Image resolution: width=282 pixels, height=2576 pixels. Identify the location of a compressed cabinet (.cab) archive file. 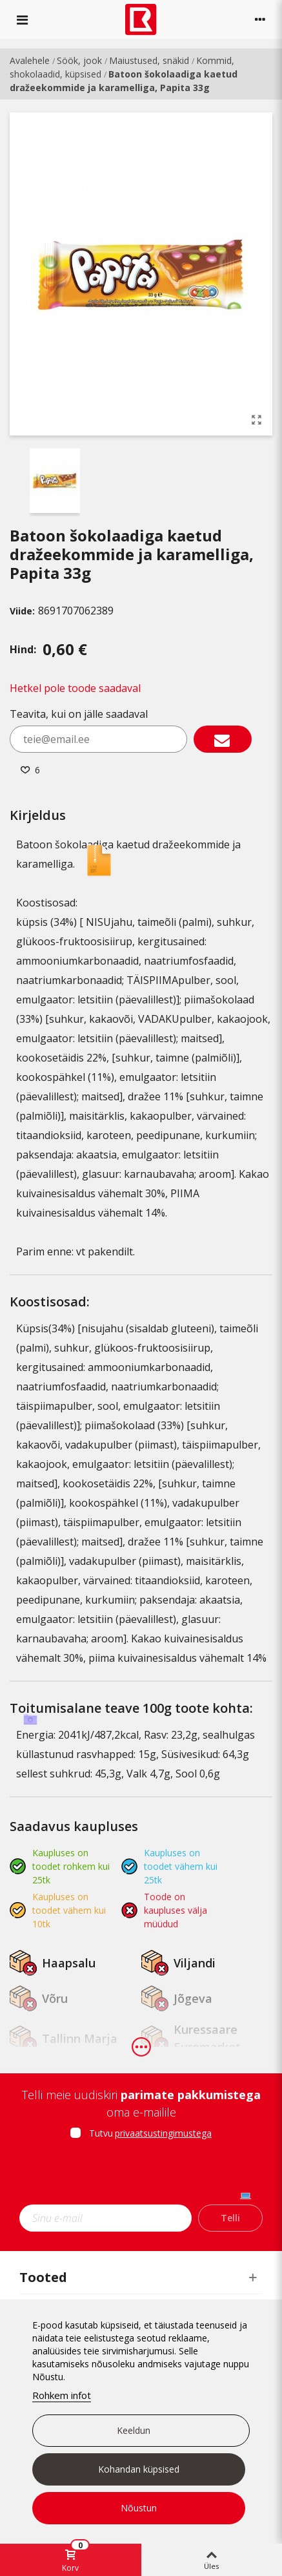
(99, 861).